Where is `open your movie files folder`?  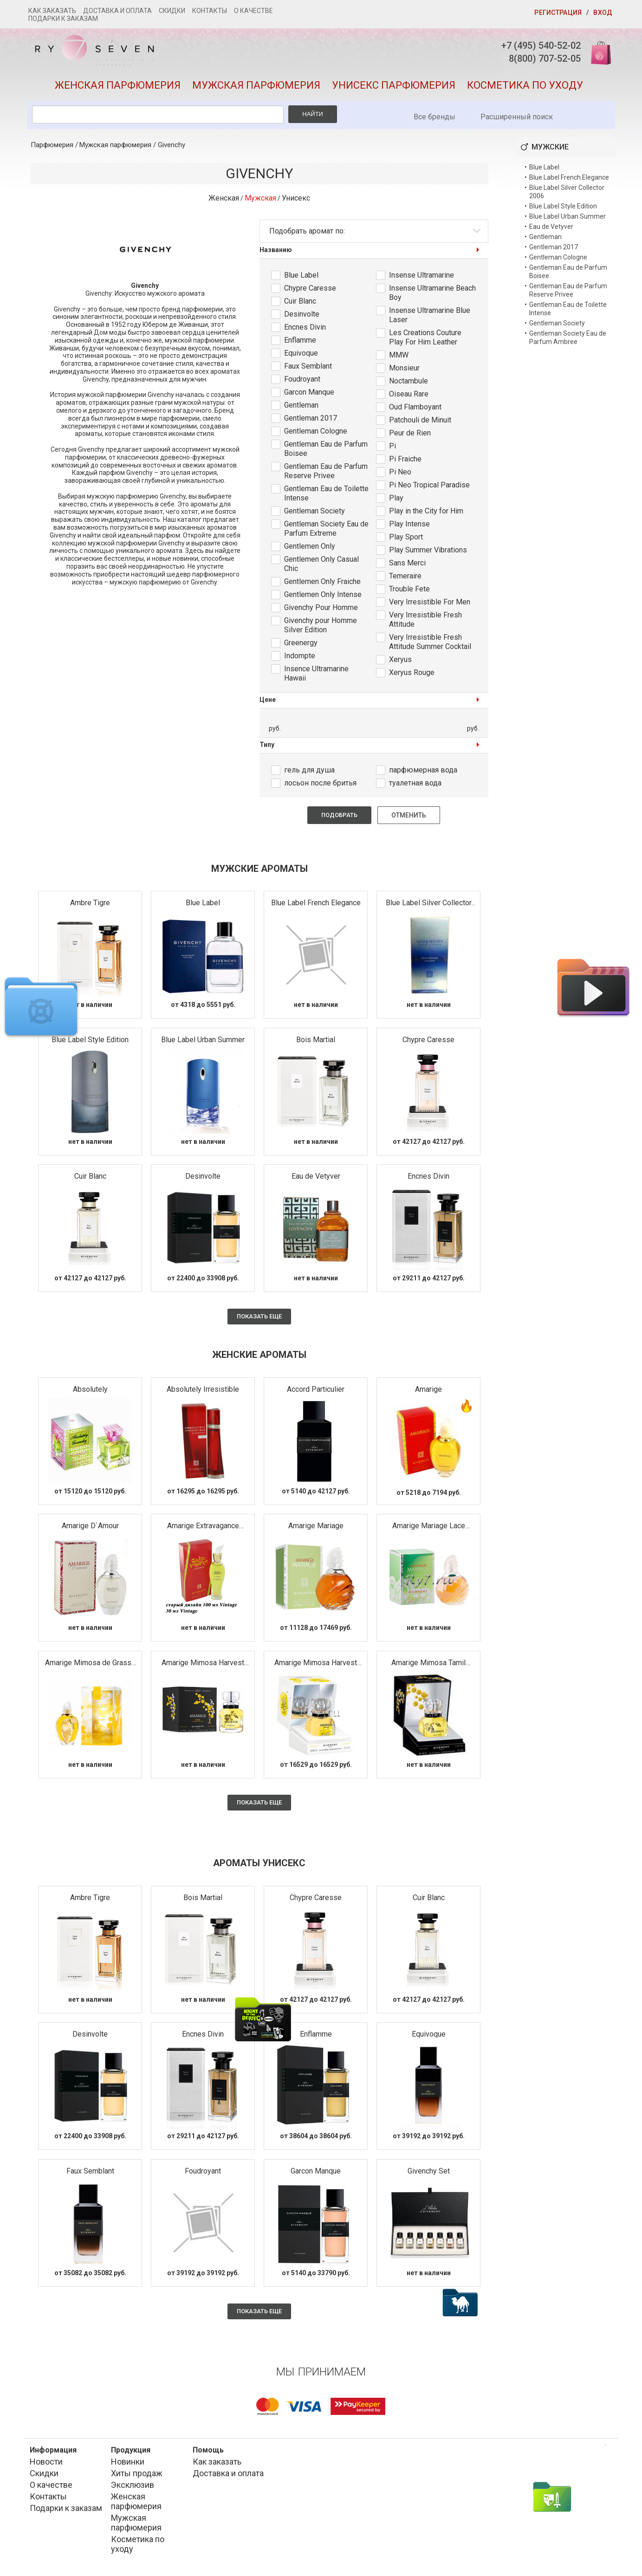
open your movie files folder is located at coordinates (593, 989).